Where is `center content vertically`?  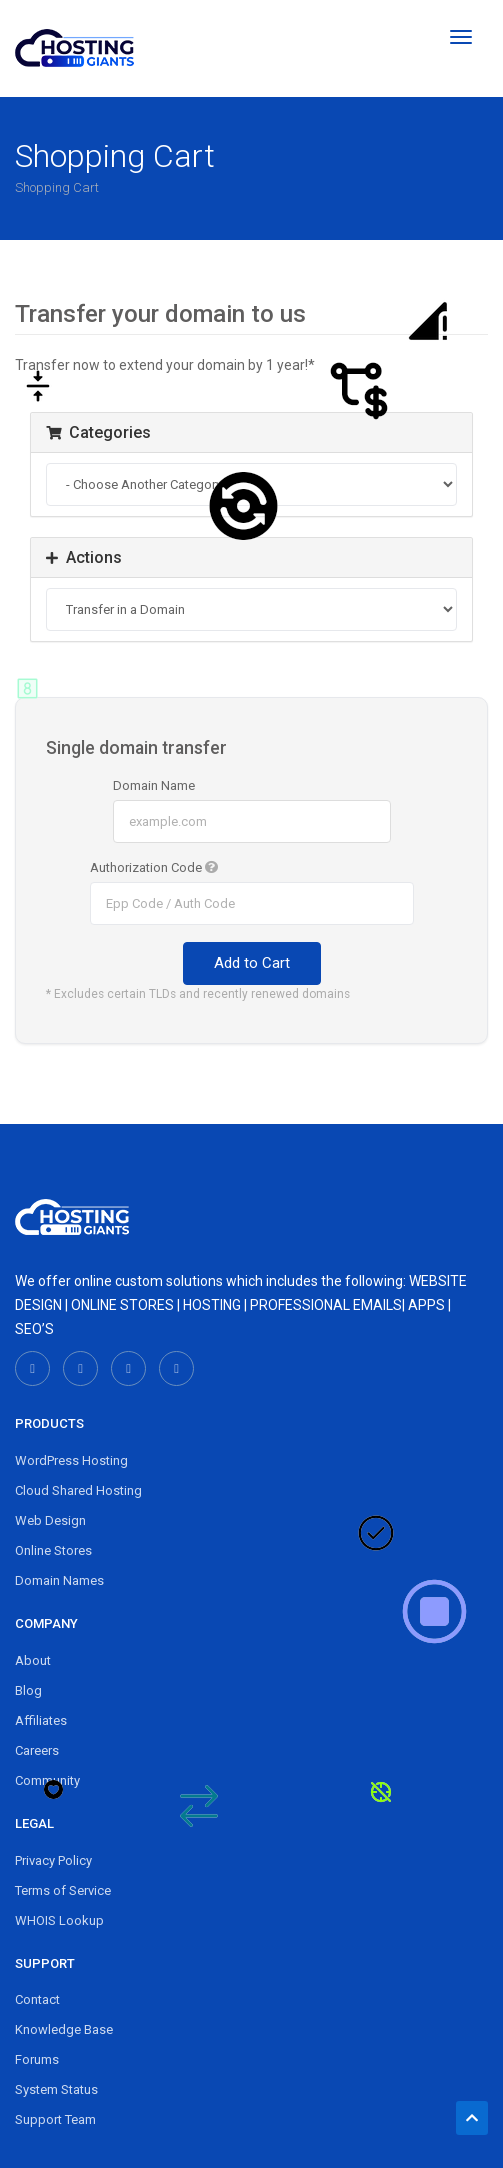
center content vertically is located at coordinates (38, 386).